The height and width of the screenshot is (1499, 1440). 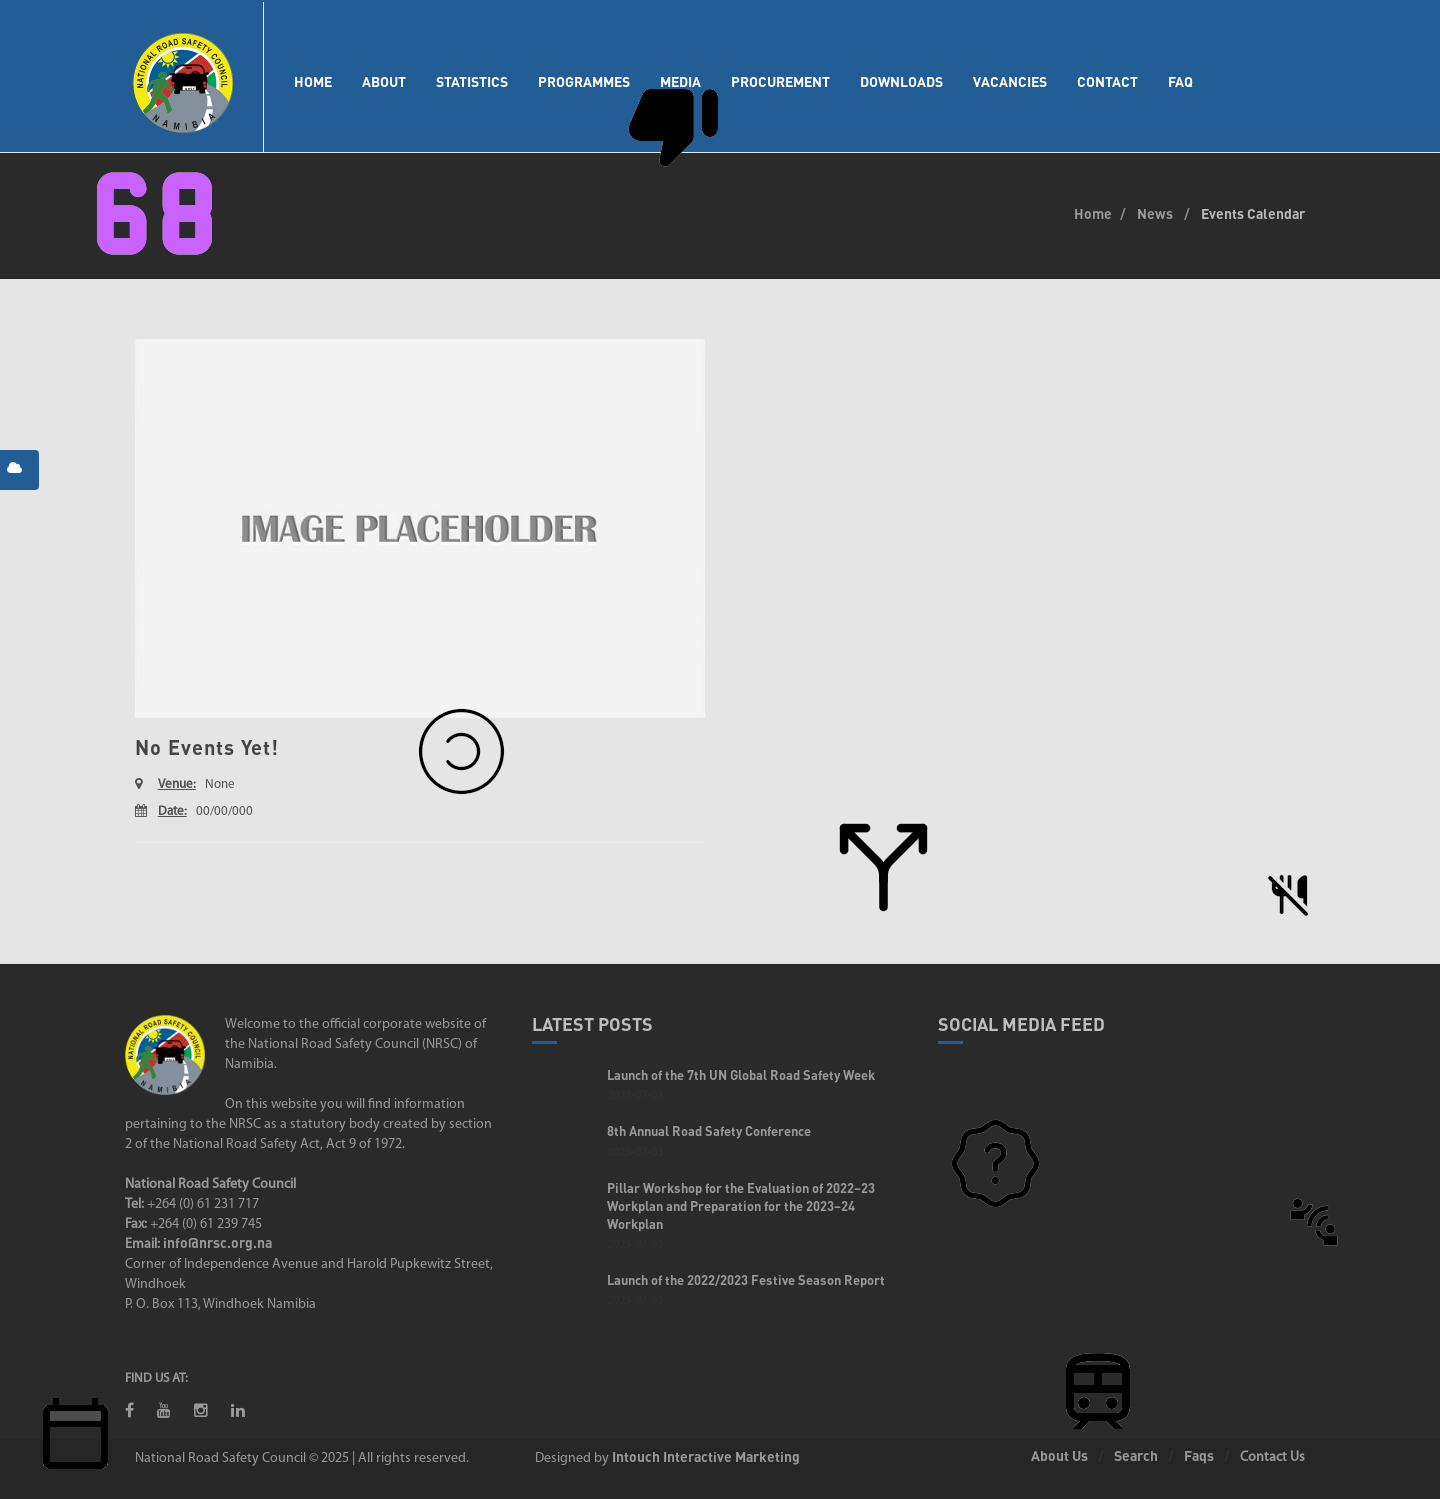 What do you see at coordinates (883, 867) in the screenshot?
I see `split into two paths or options` at bounding box center [883, 867].